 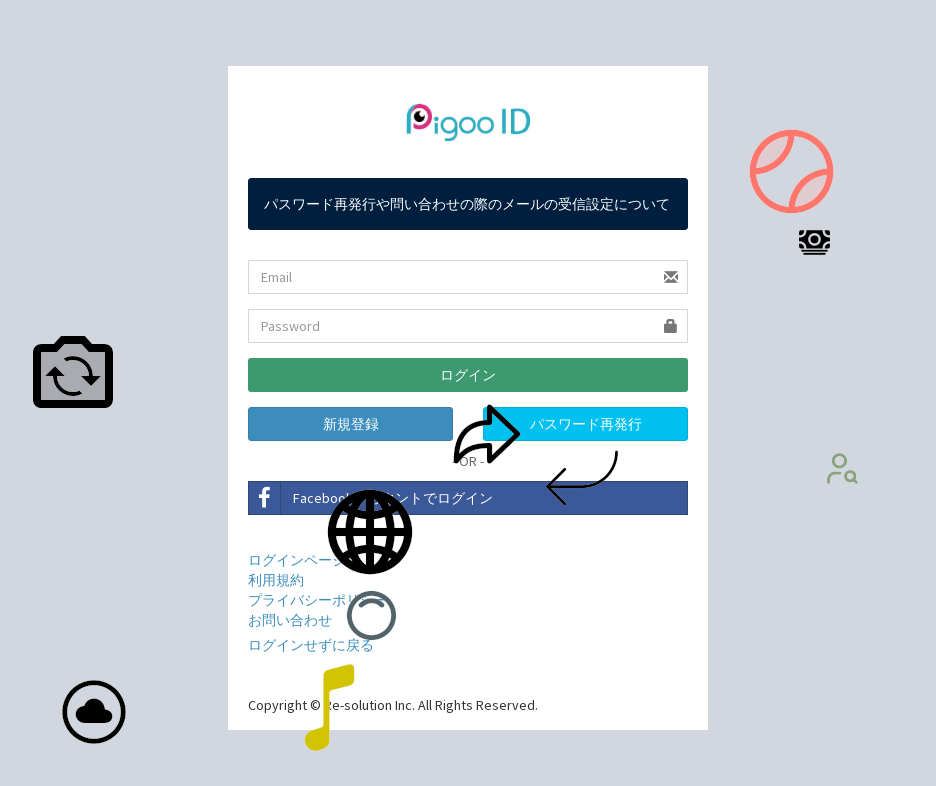 What do you see at coordinates (371, 615) in the screenshot?
I see `apply inner shadow effect to top edge` at bounding box center [371, 615].